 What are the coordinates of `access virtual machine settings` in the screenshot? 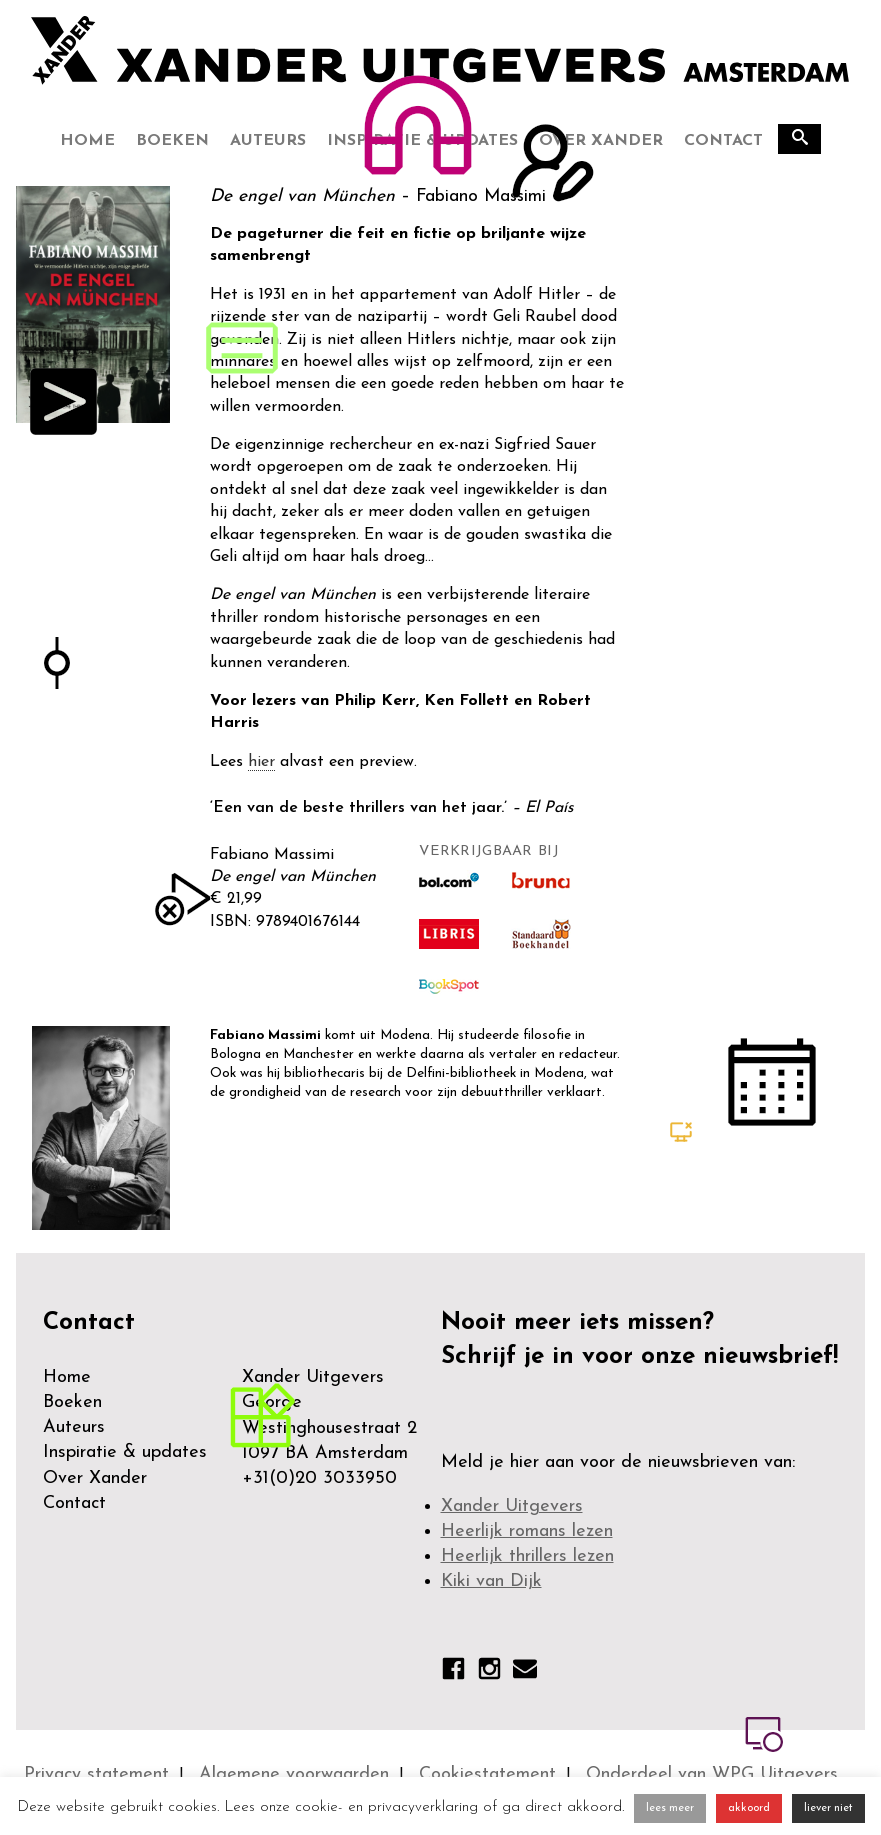 It's located at (763, 1732).